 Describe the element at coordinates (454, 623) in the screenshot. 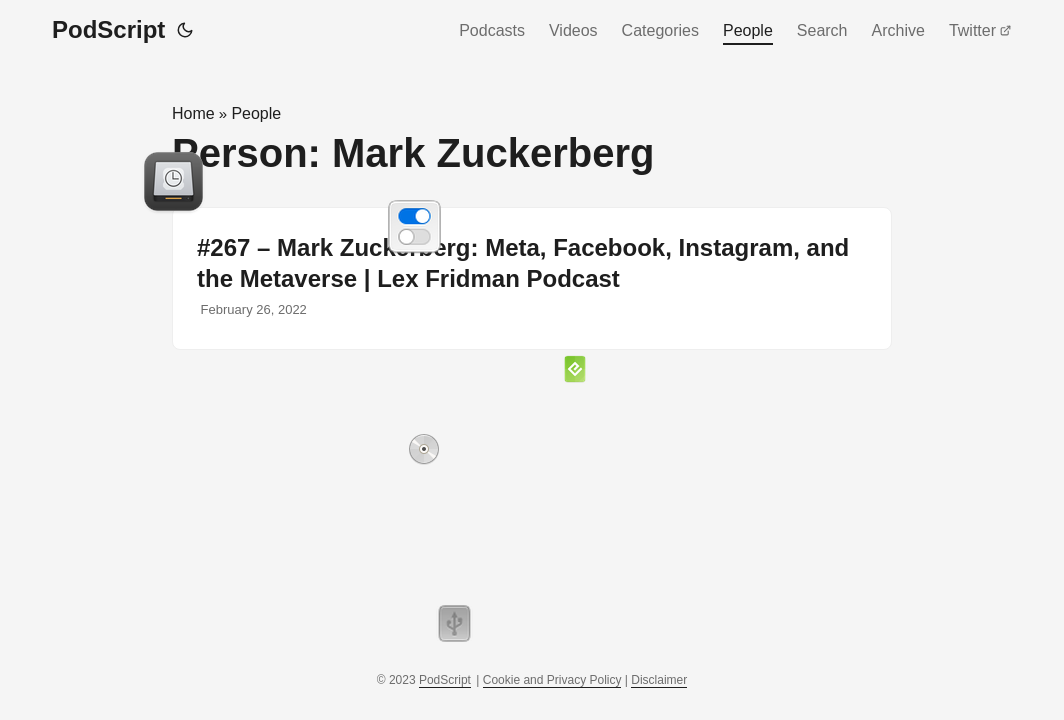

I see `access connected USB storage device` at that location.